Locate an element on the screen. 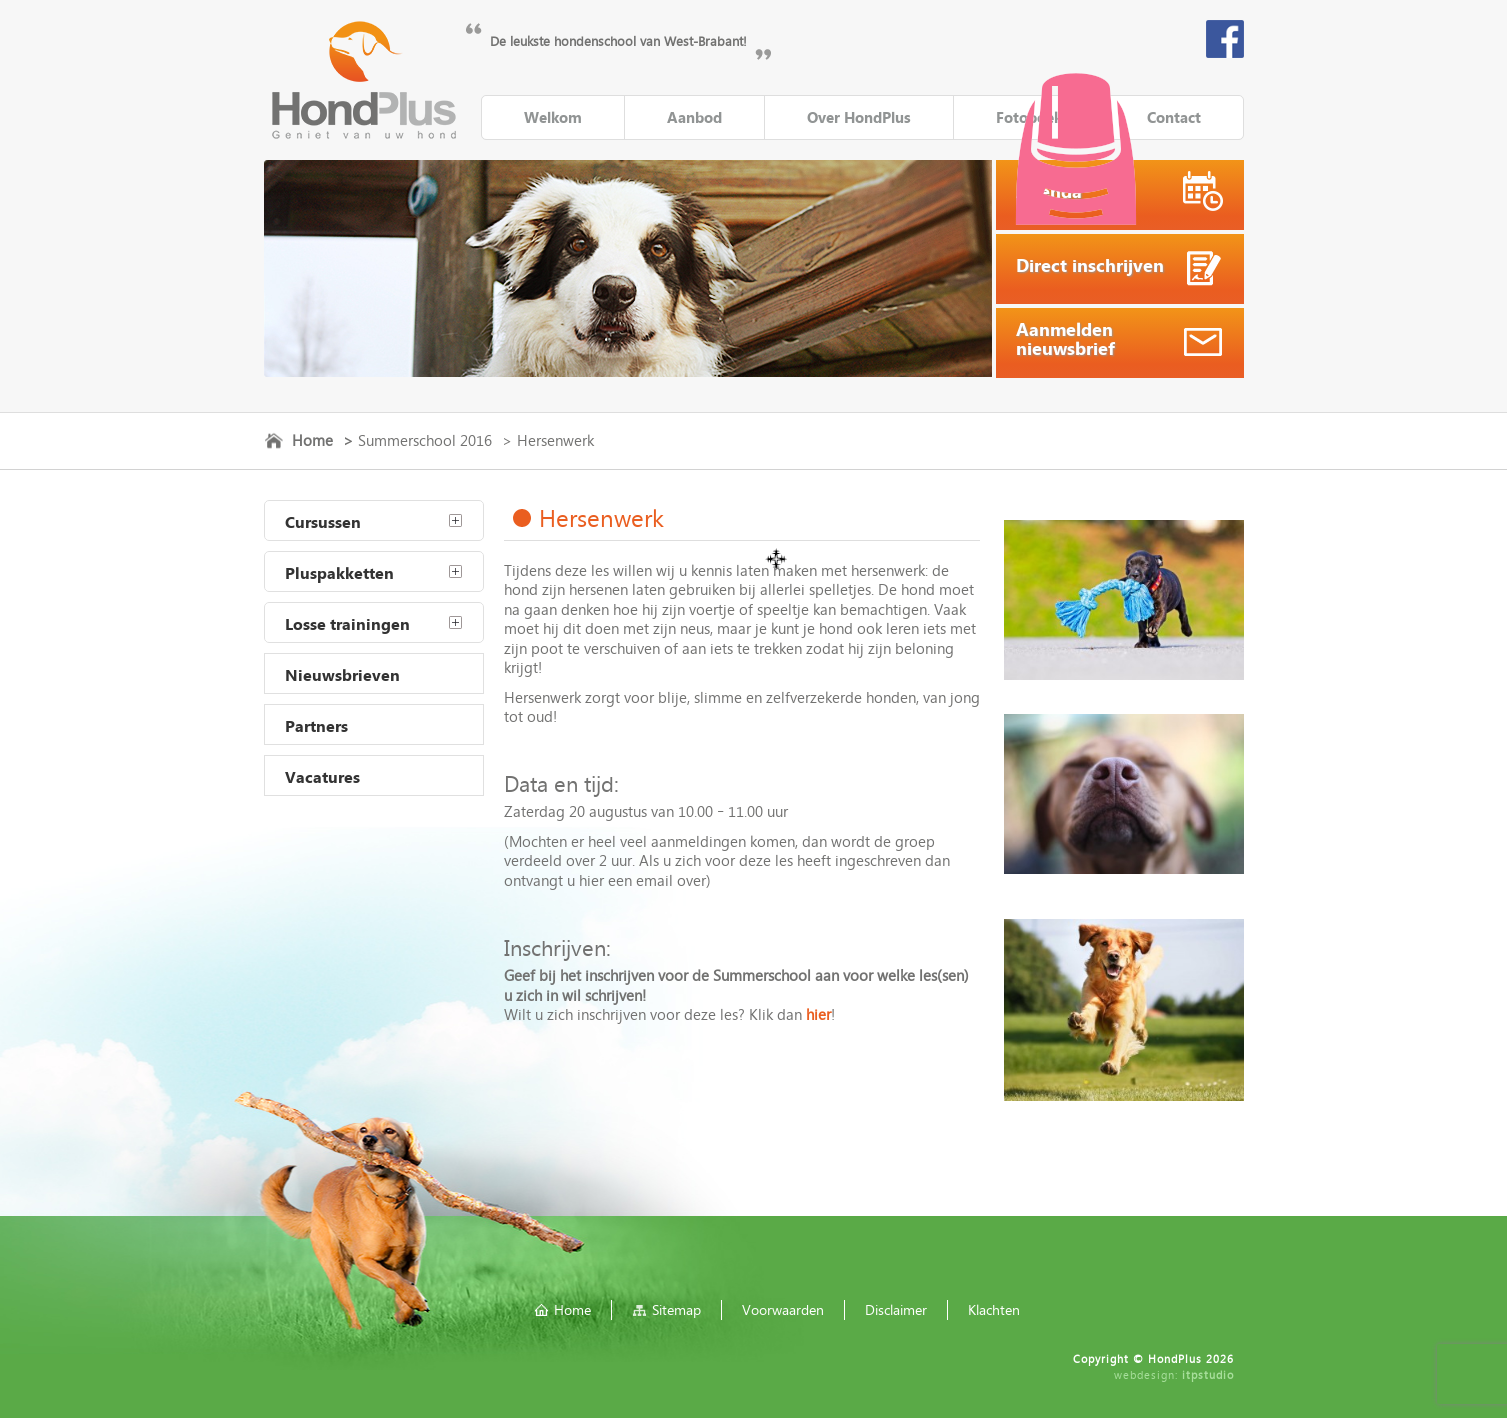 Image resolution: width=1507 pixels, height=1418 pixels. decorative frost or ice effect indicator is located at coordinates (776, 559).